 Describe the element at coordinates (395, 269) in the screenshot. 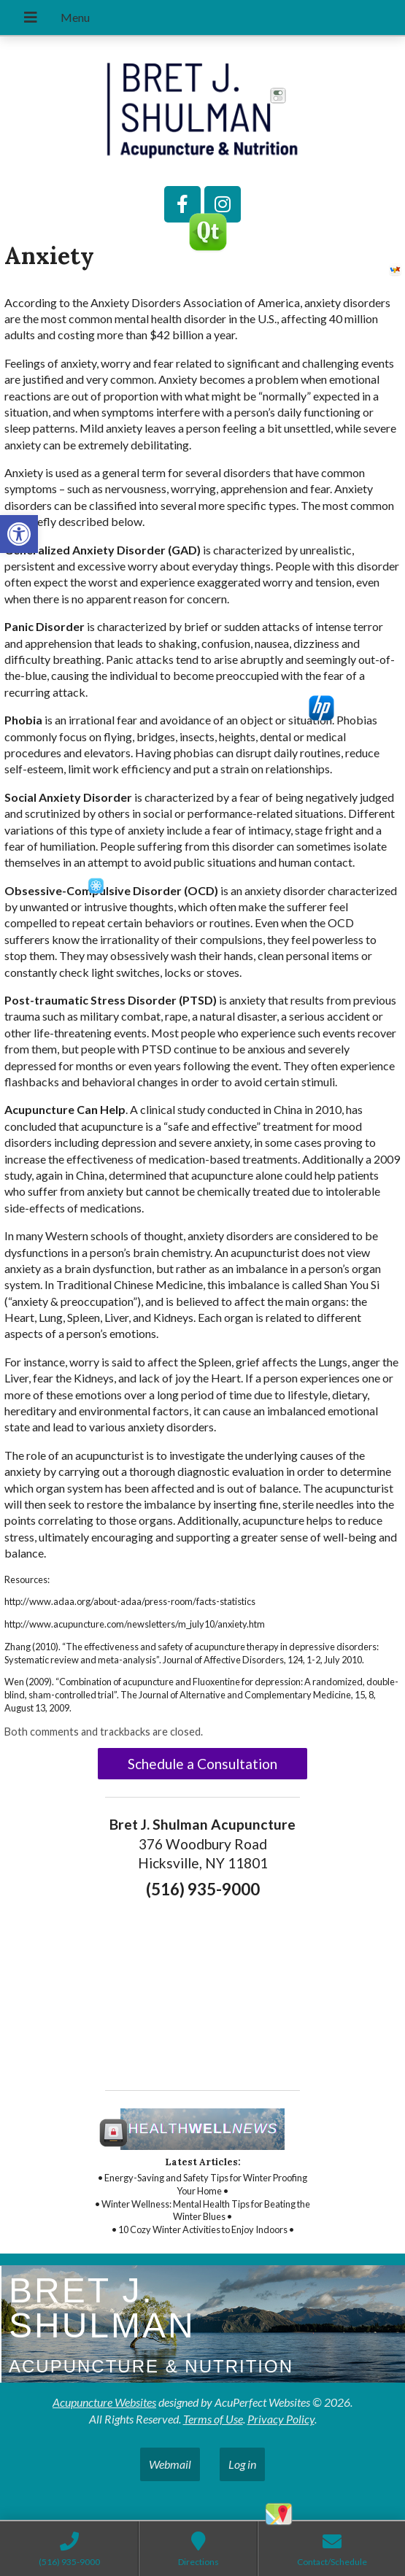

I see `open LyX document processor` at that location.